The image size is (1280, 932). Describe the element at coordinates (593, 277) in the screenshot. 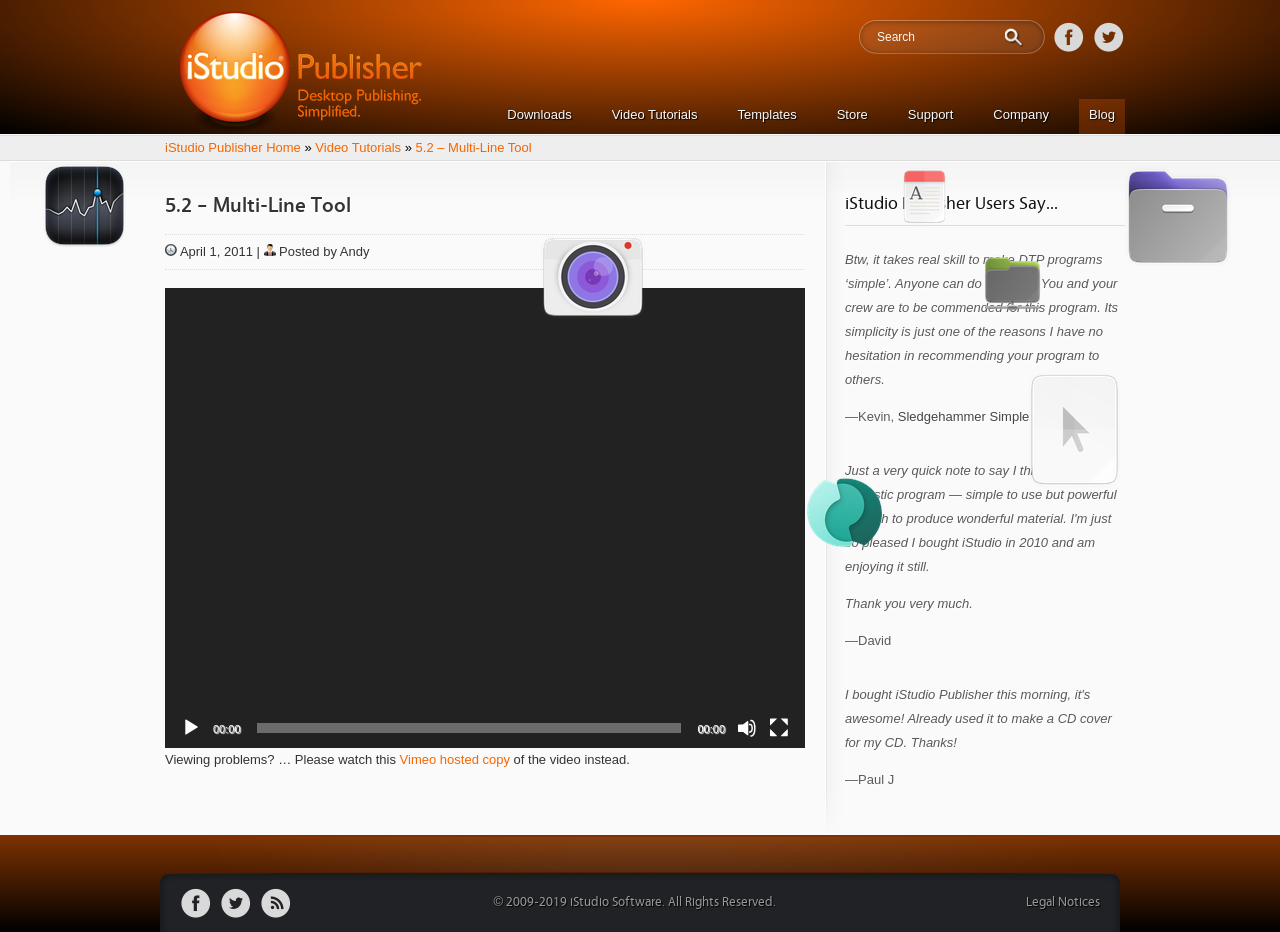

I see `open the camera app` at that location.